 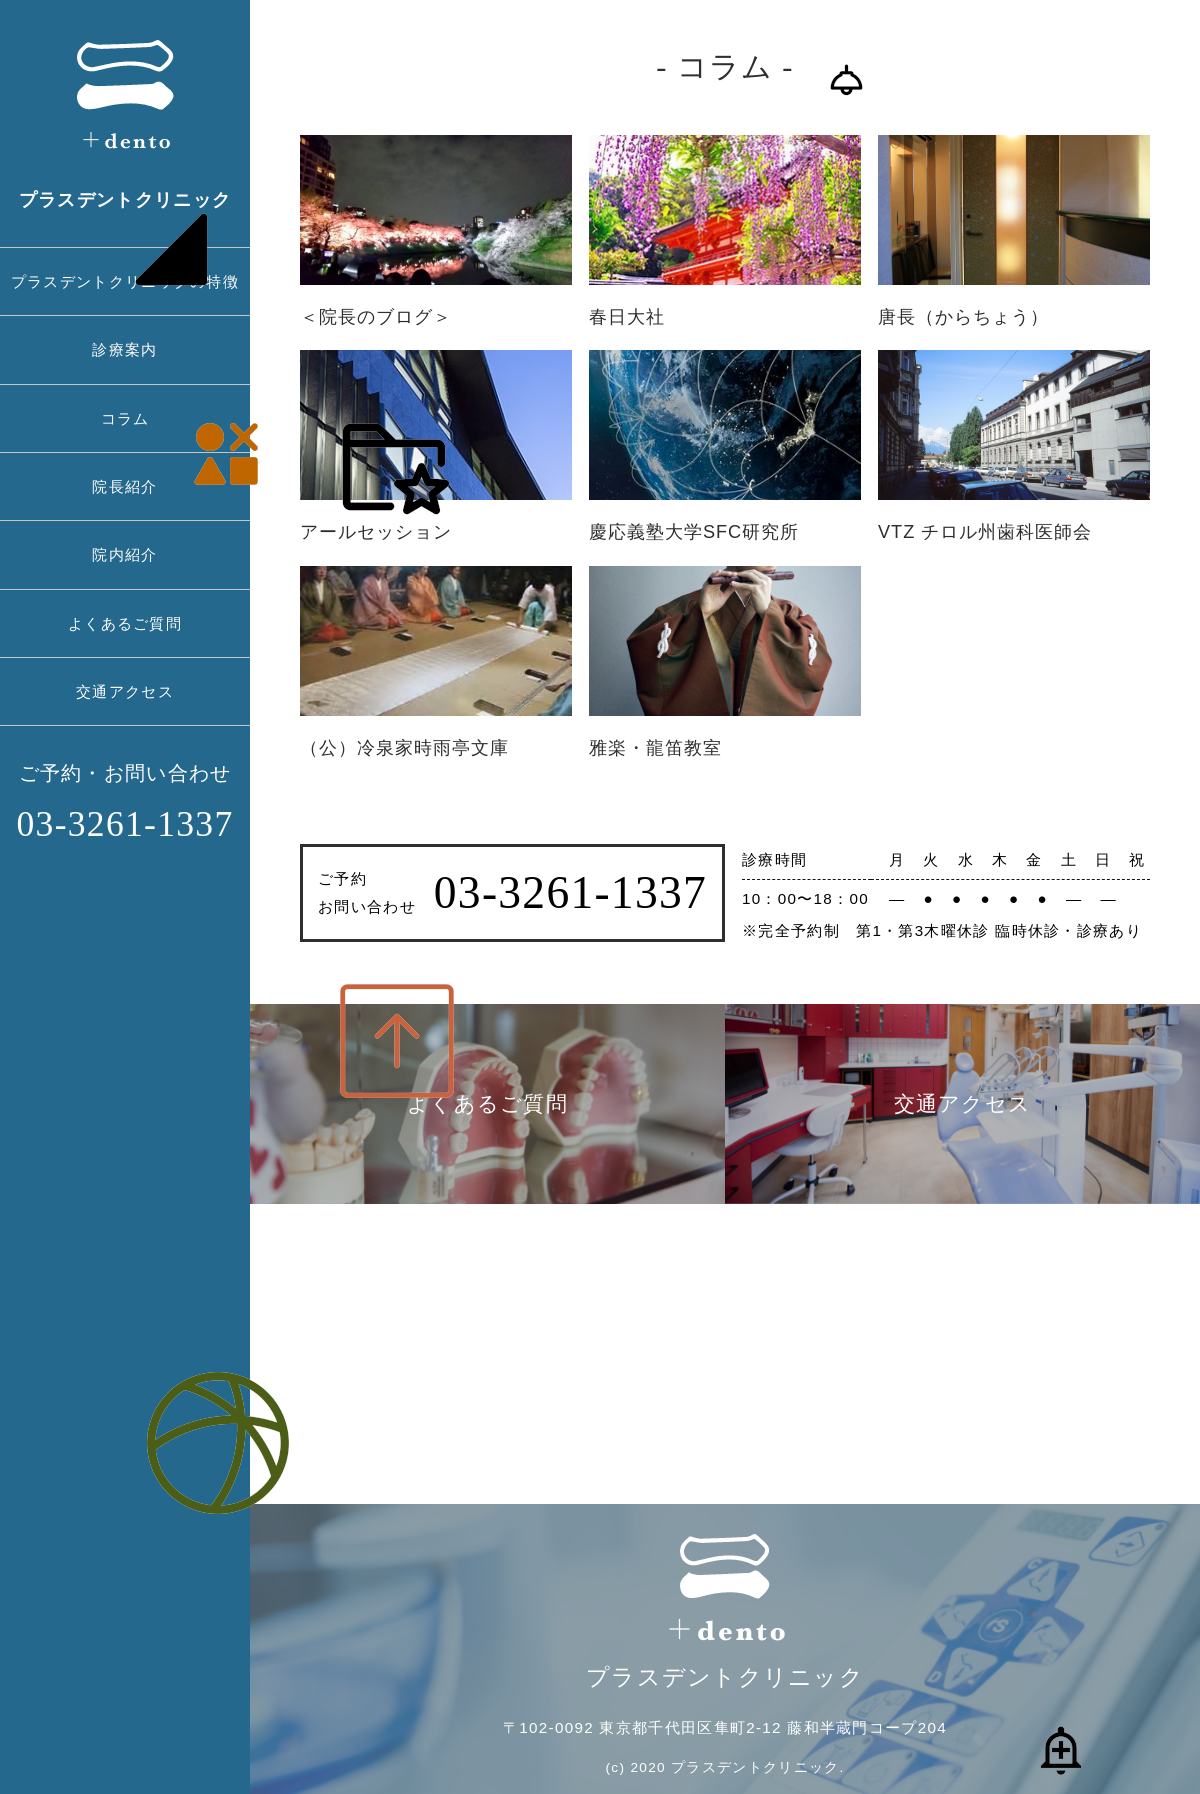 I want to click on access games or entertainment section, so click(x=218, y=1443).